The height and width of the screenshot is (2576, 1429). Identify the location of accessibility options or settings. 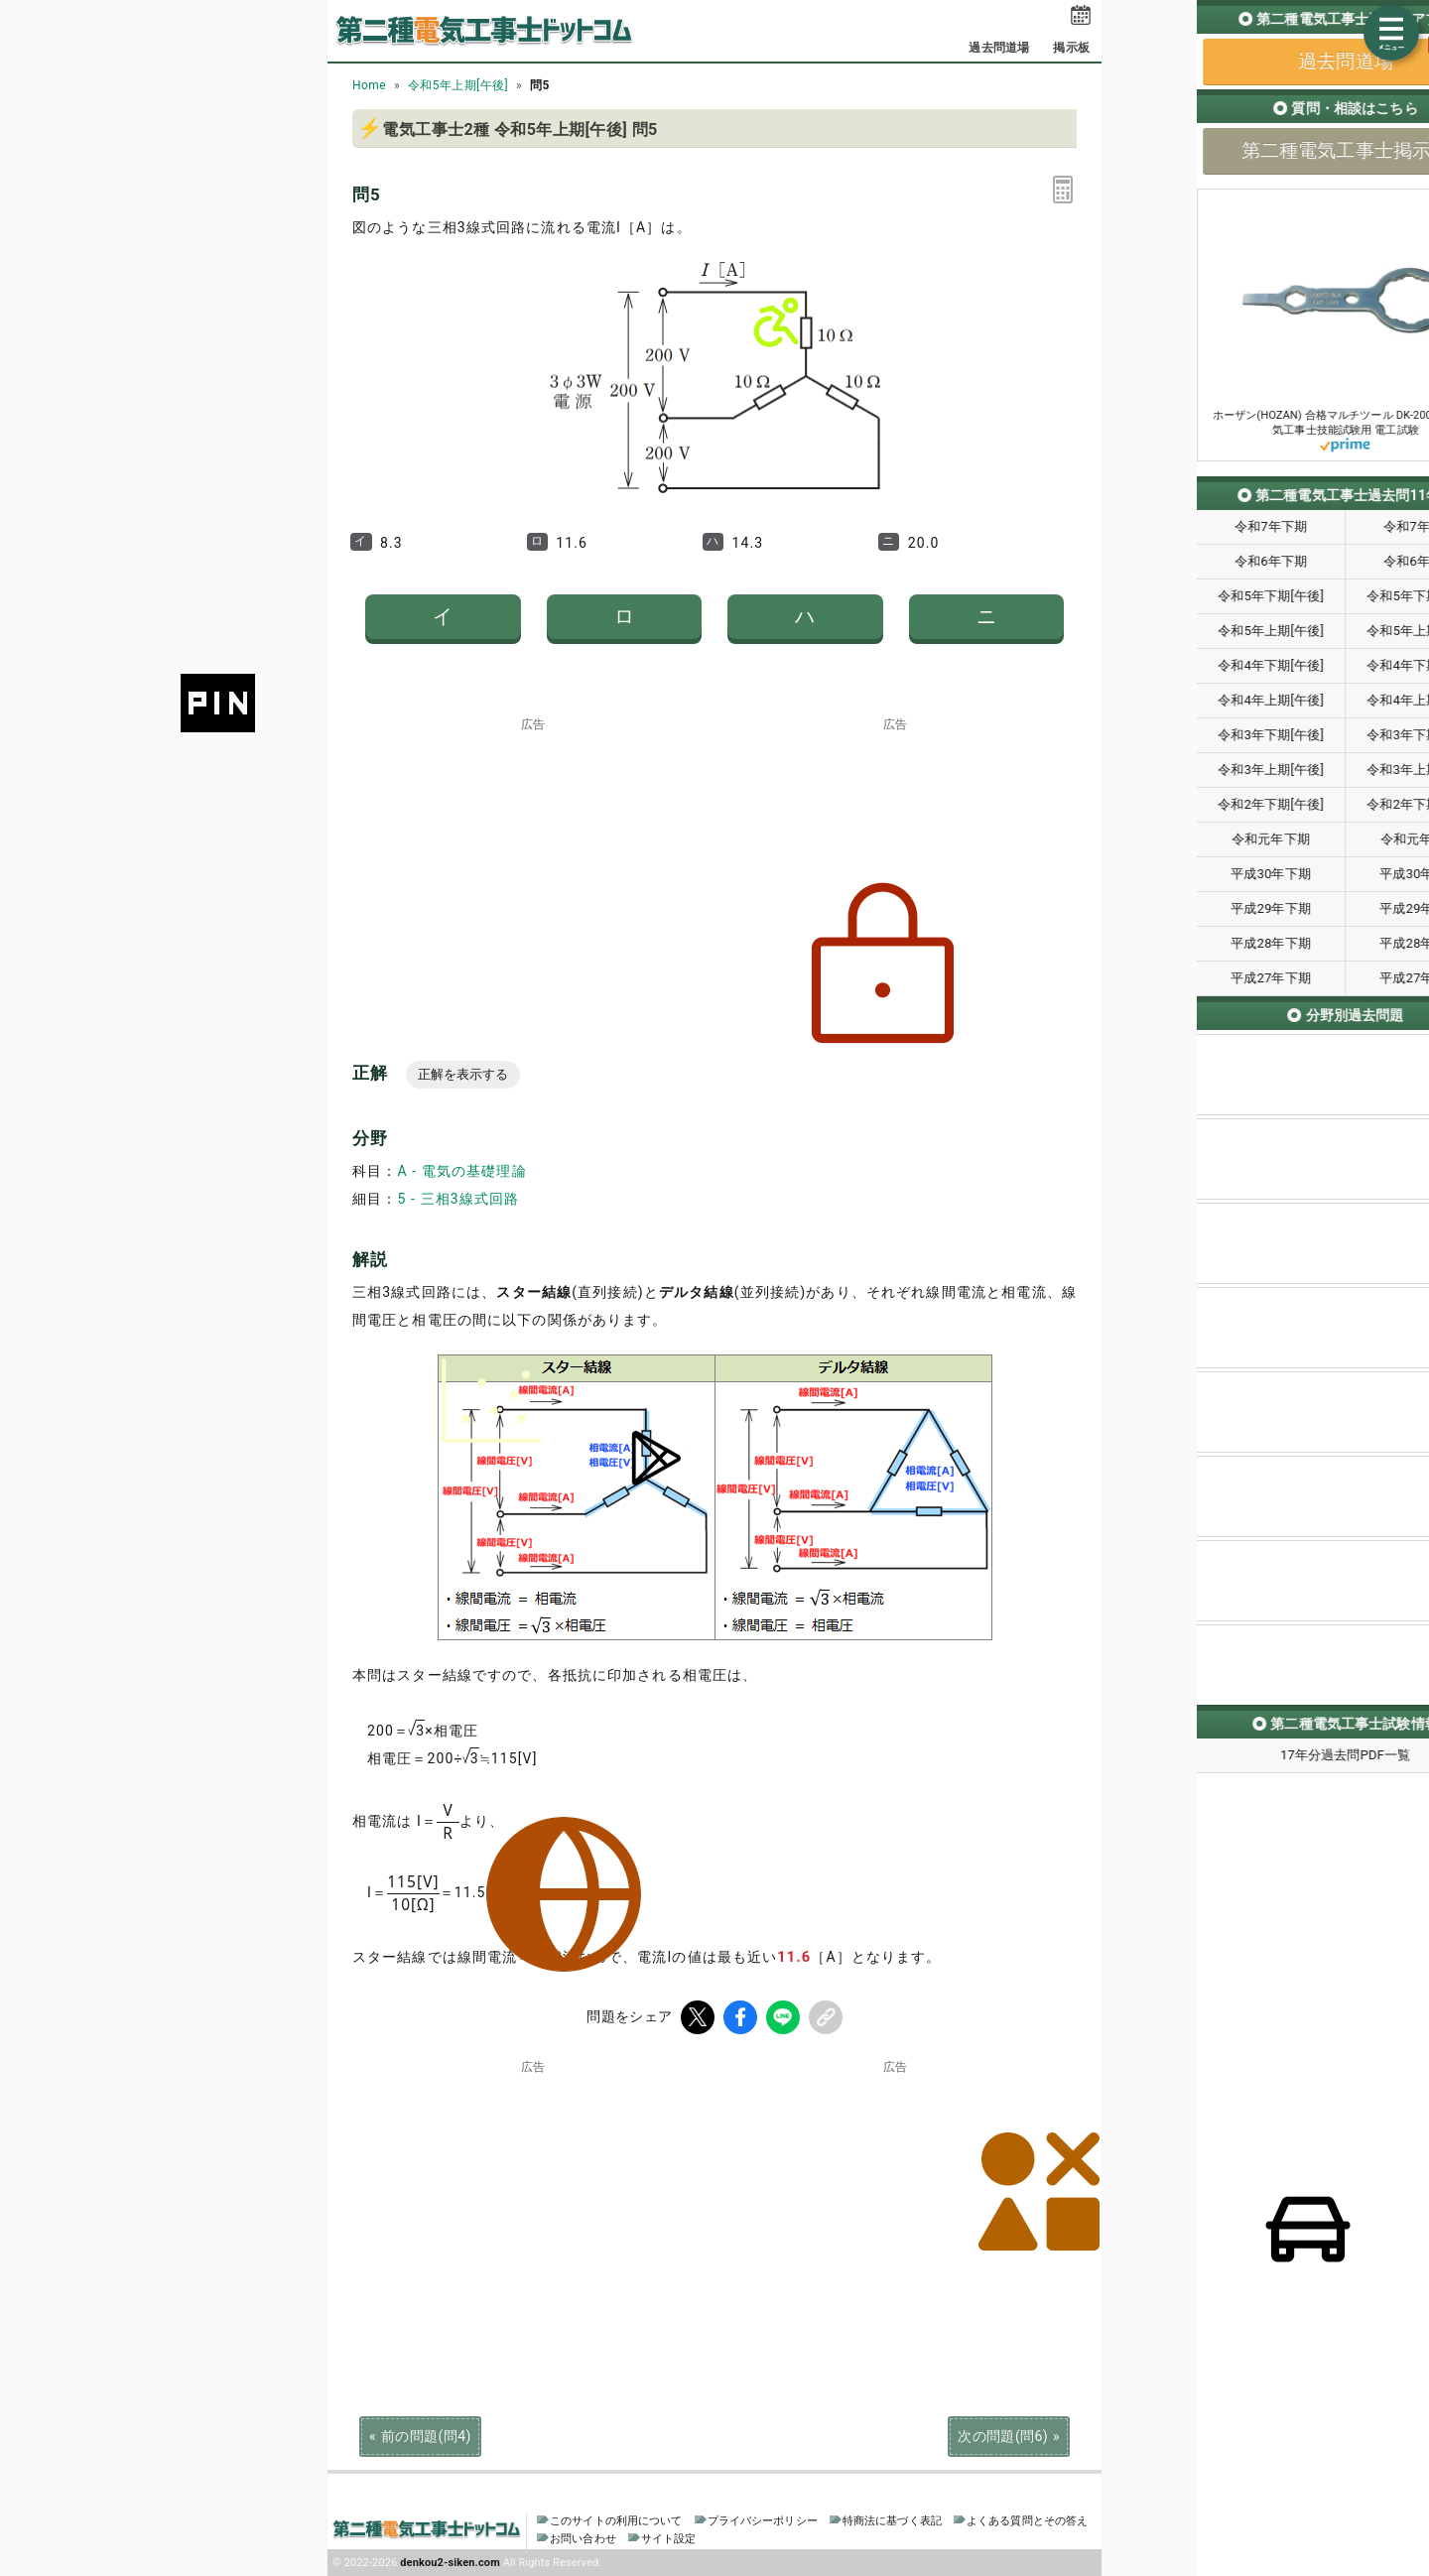
(777, 321).